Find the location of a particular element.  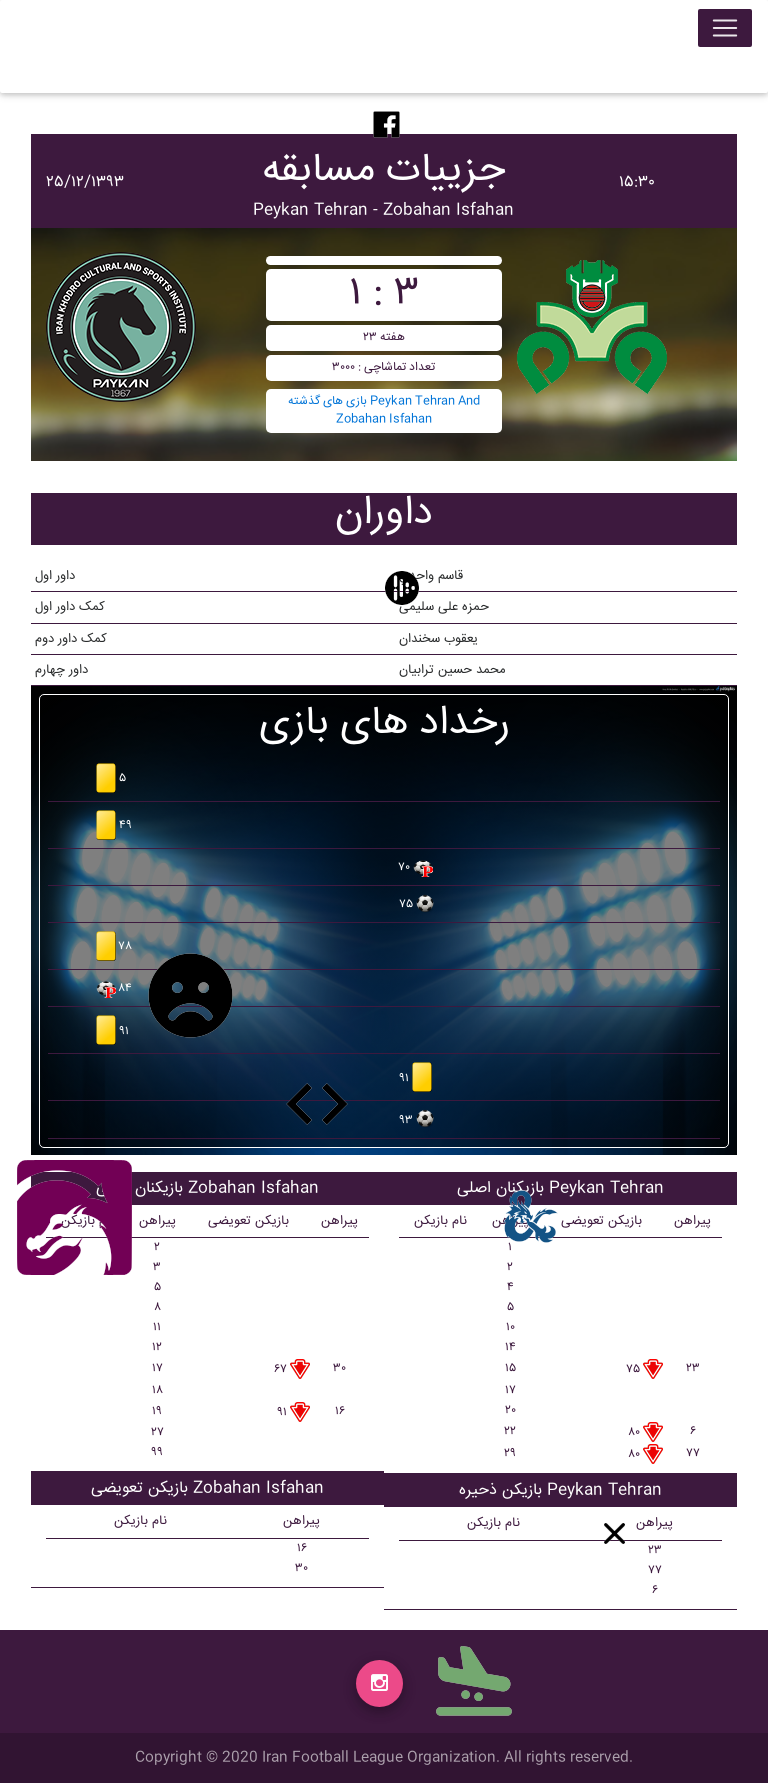

submit negative feedback or rating is located at coordinates (190, 995).